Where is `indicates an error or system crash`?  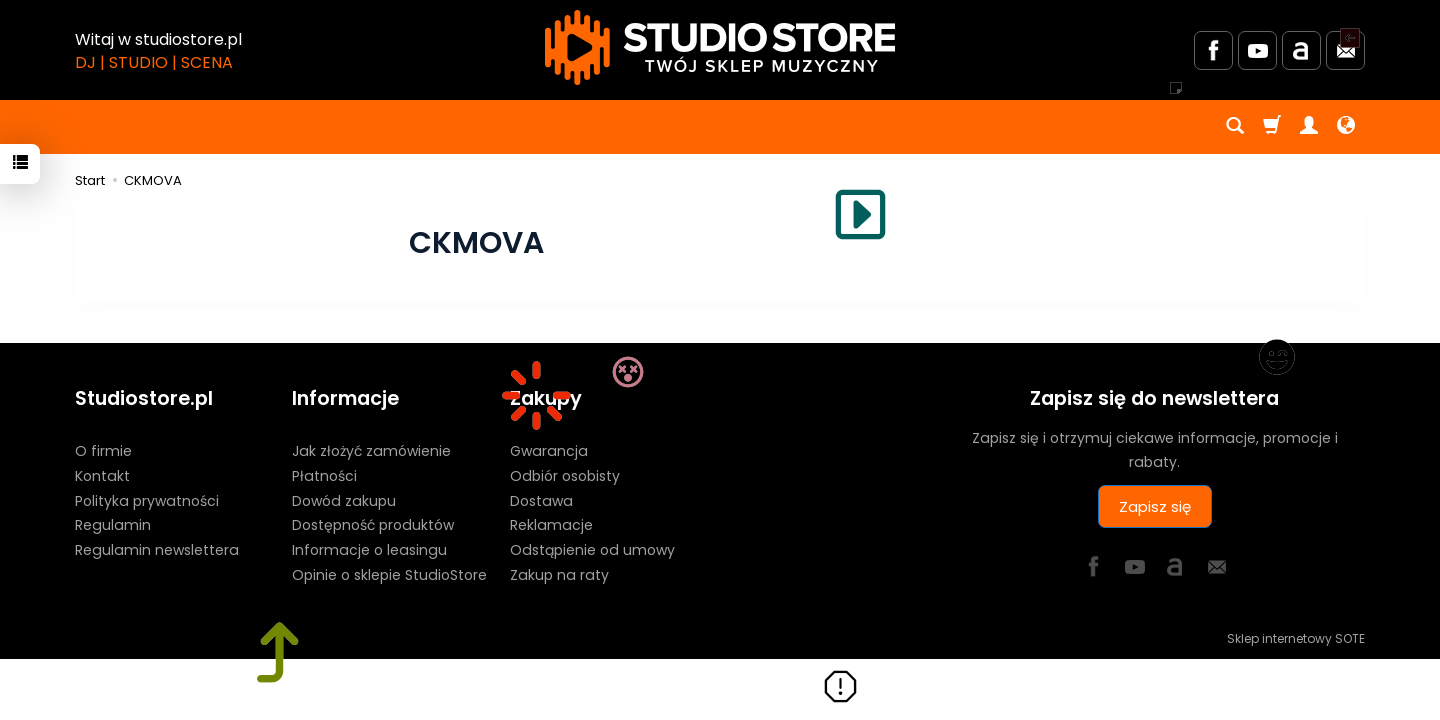 indicates an error or system crash is located at coordinates (628, 372).